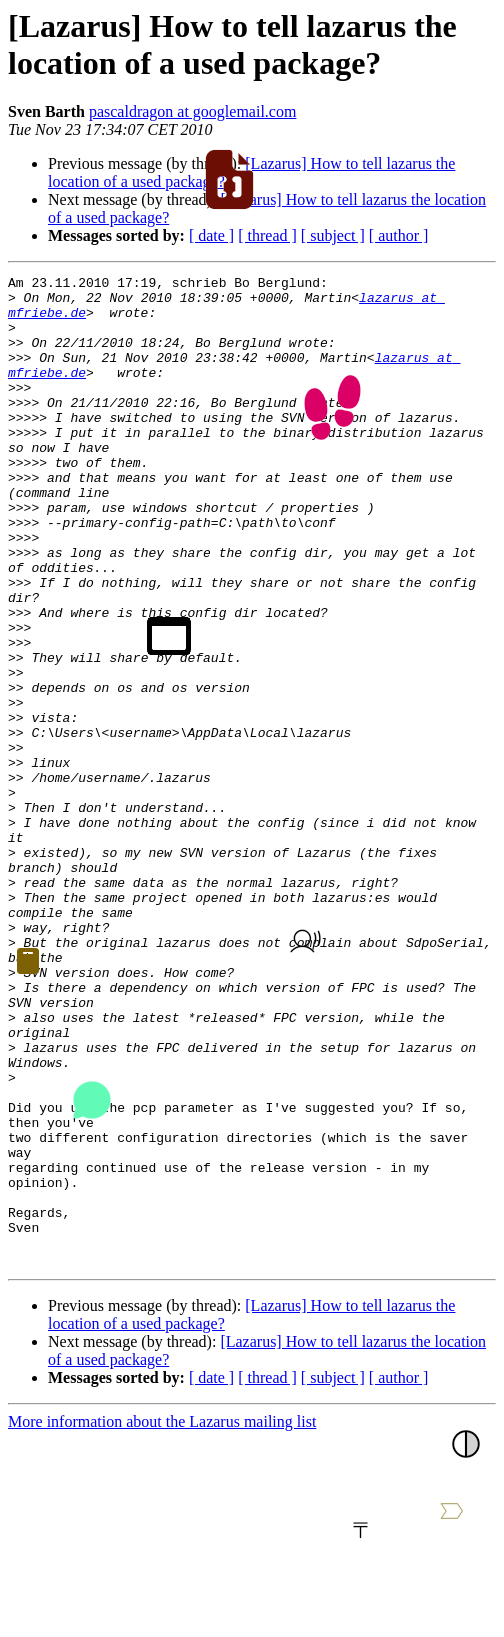 The width and height of the screenshot is (504, 1637). What do you see at coordinates (332, 407) in the screenshot?
I see `track your steps or walking activity` at bounding box center [332, 407].